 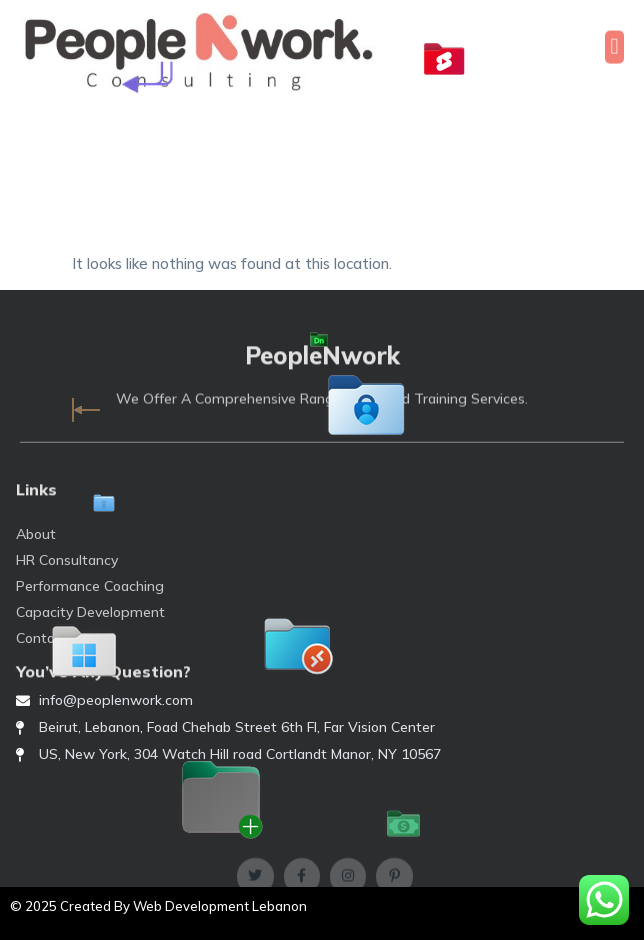 I want to click on open folder containing microsoft remote desktop files, so click(x=297, y=646).